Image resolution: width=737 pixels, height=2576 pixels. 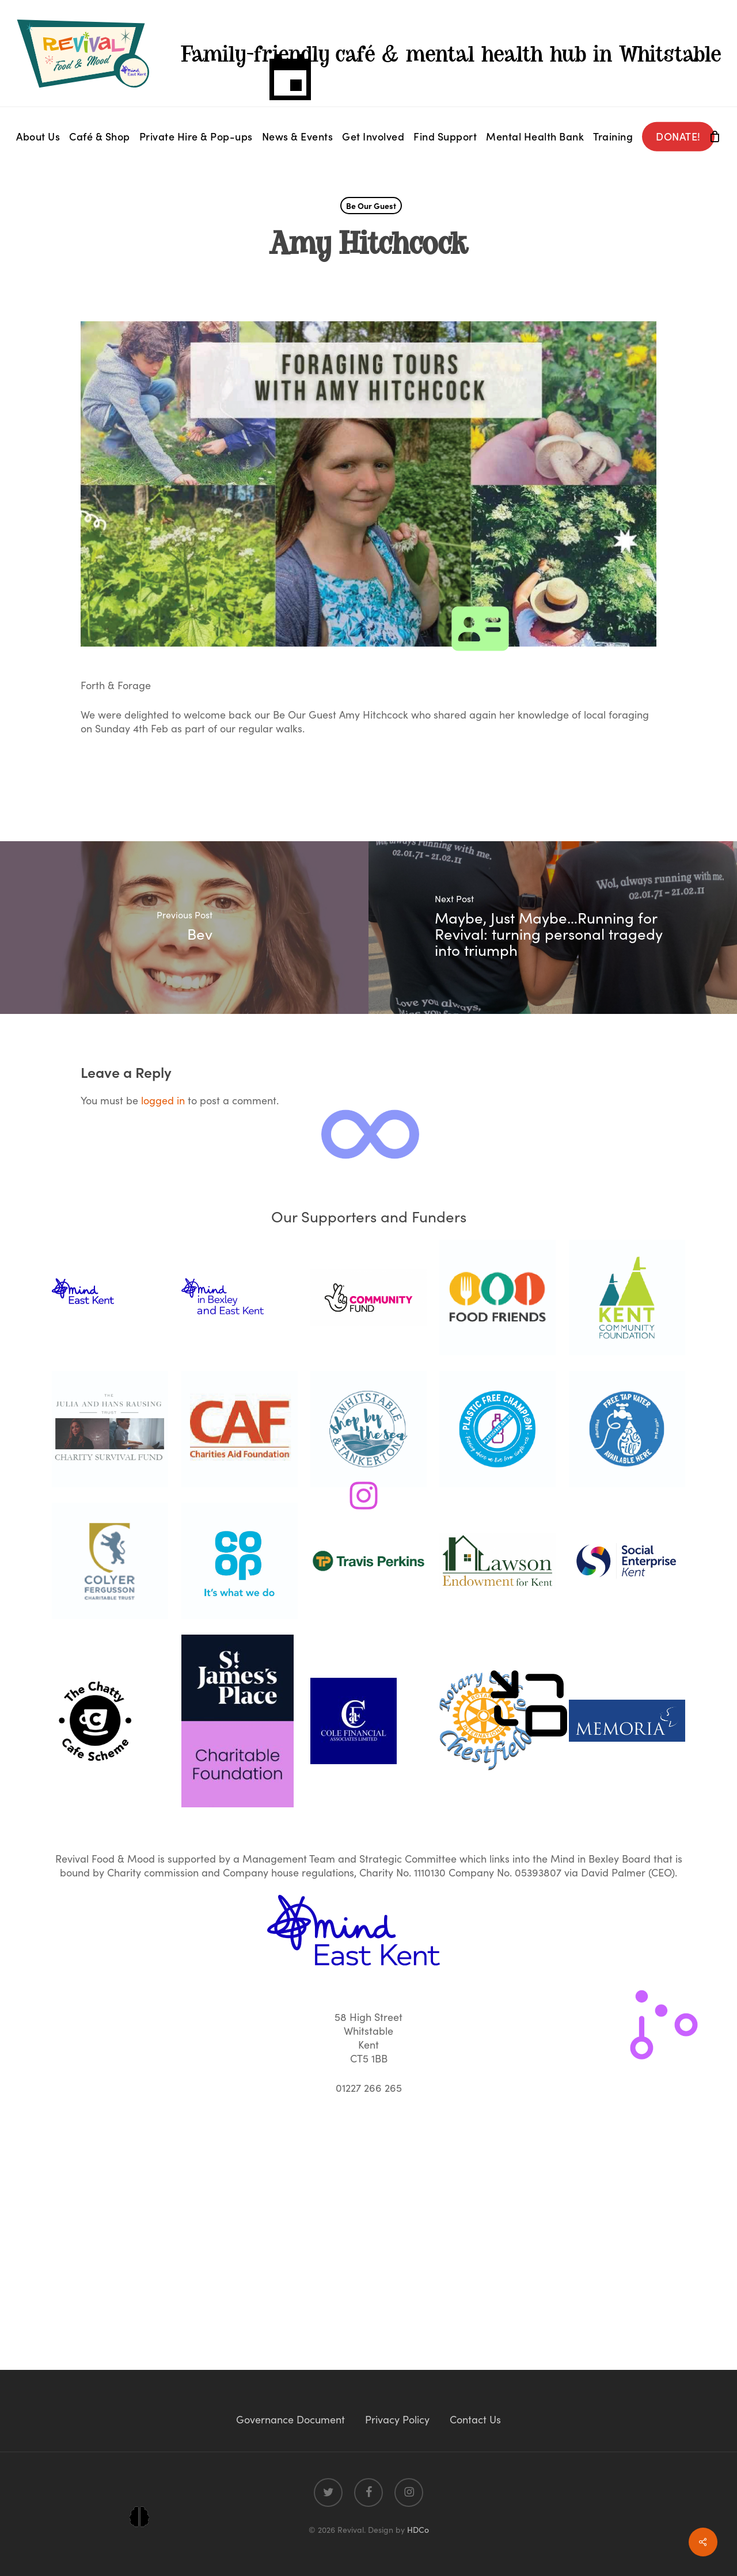 I want to click on access AI or smart features, so click(x=139, y=2517).